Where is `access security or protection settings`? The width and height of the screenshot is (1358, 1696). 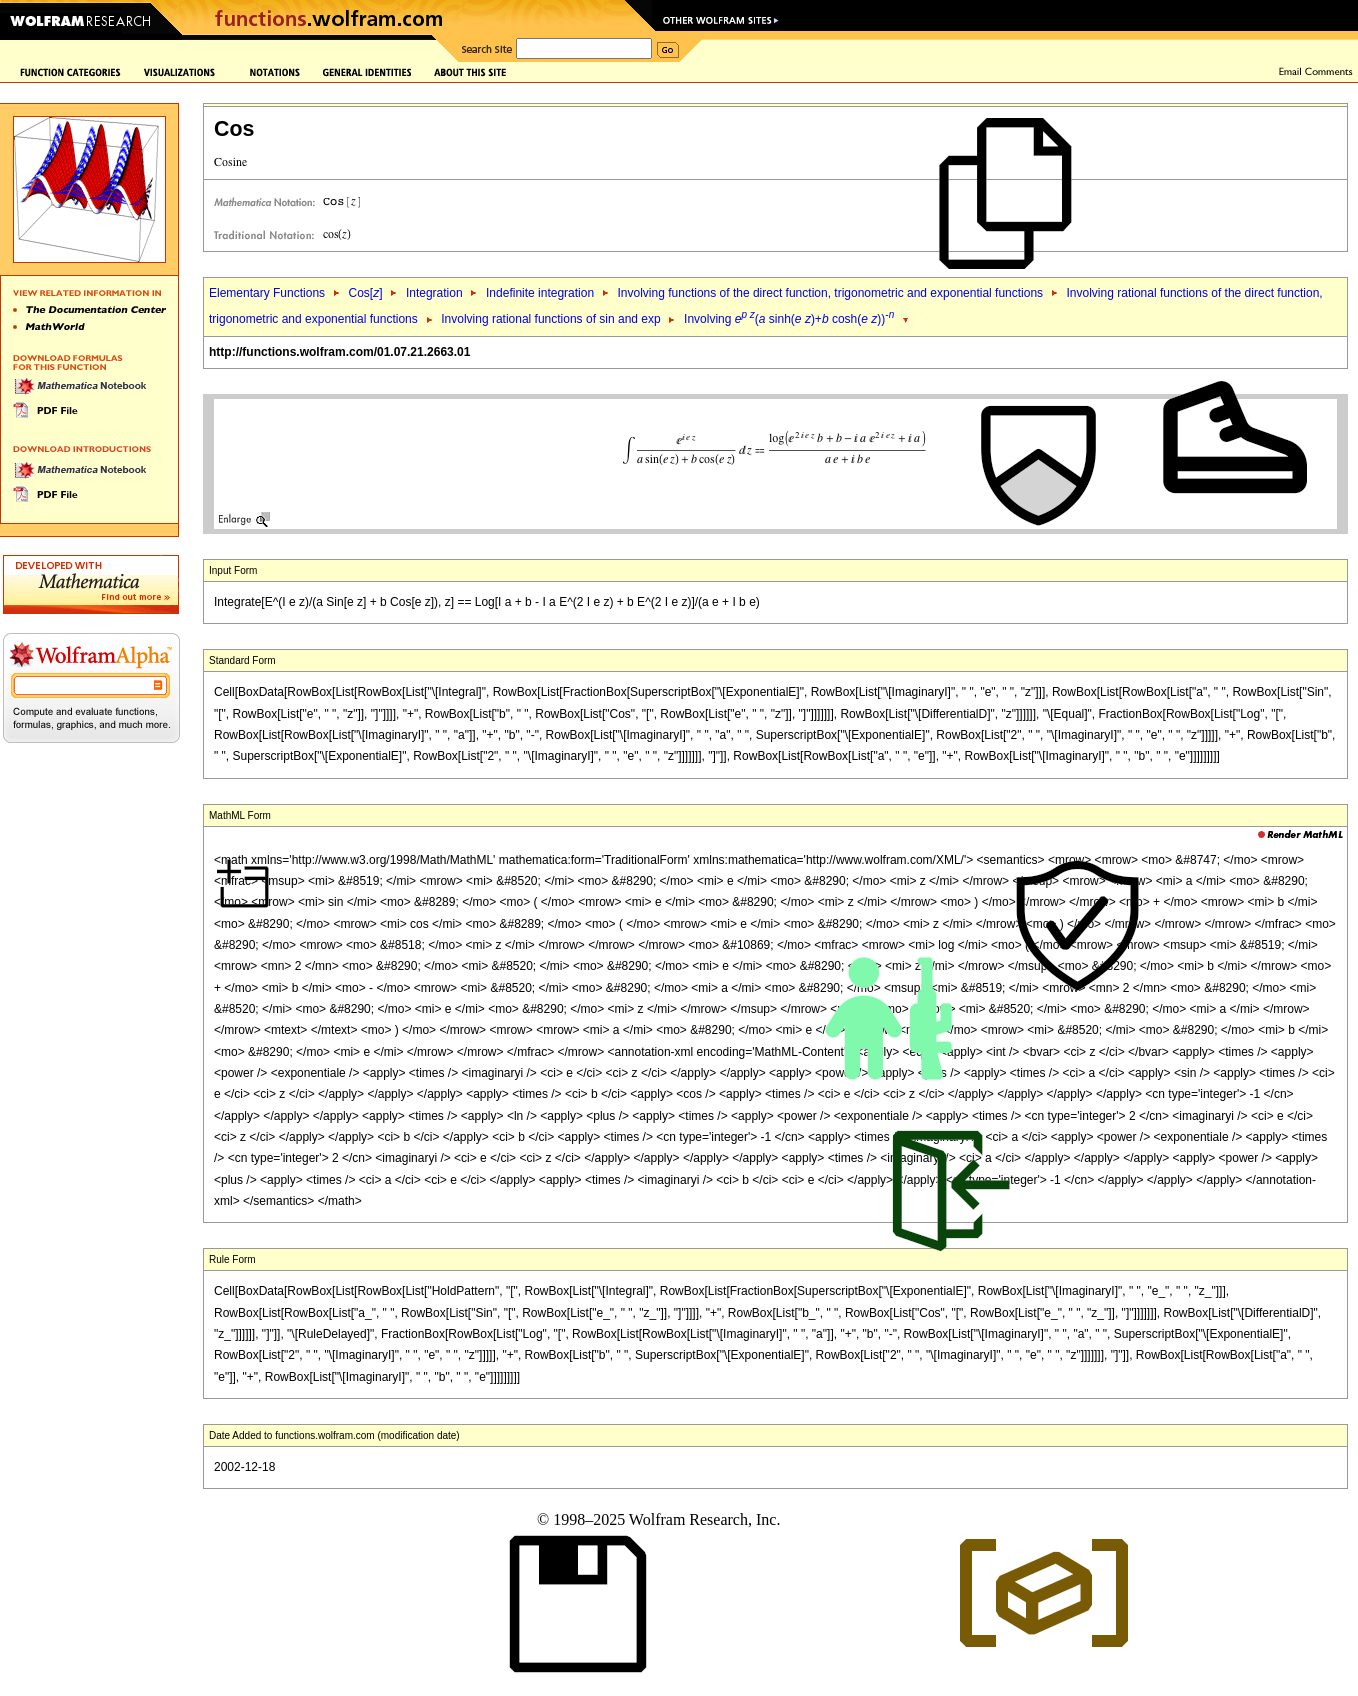
access security or protection settings is located at coordinates (1038, 458).